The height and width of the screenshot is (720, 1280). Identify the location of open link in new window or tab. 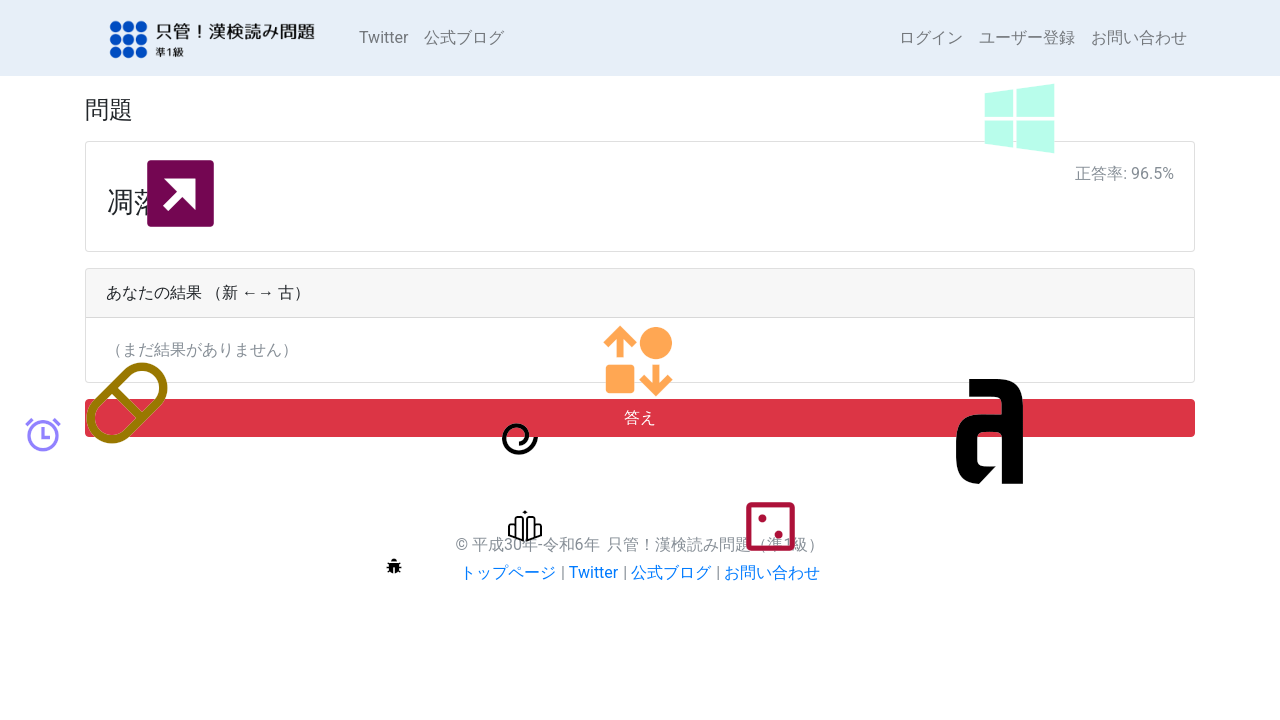
(180, 193).